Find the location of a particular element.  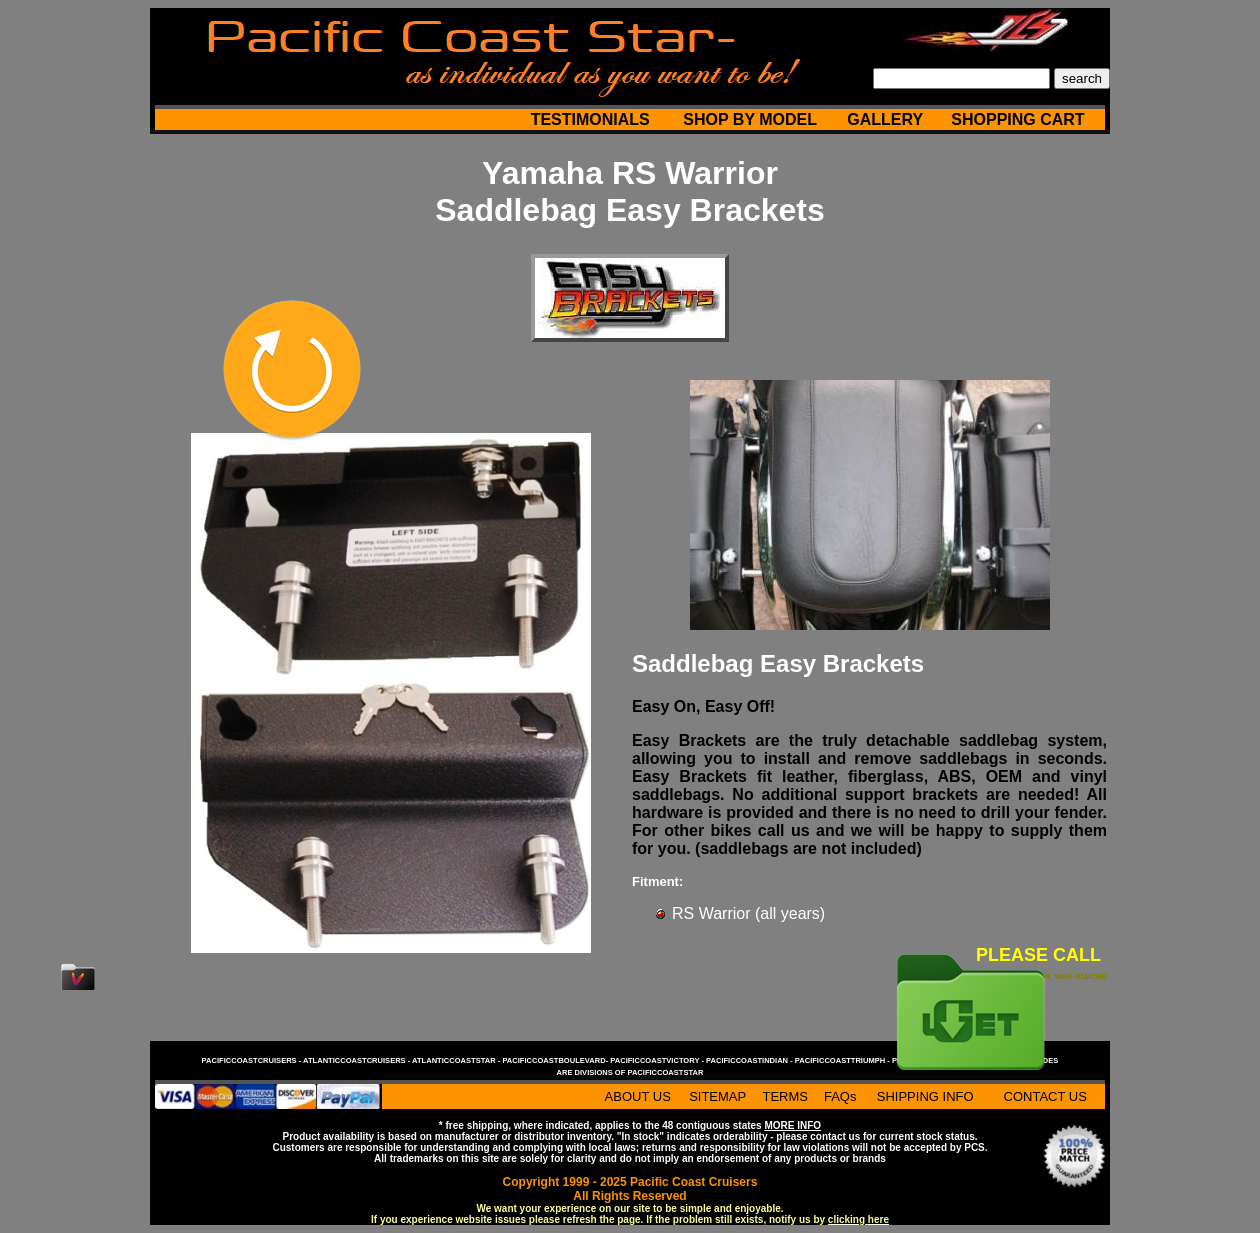

open maven project folder is located at coordinates (78, 978).